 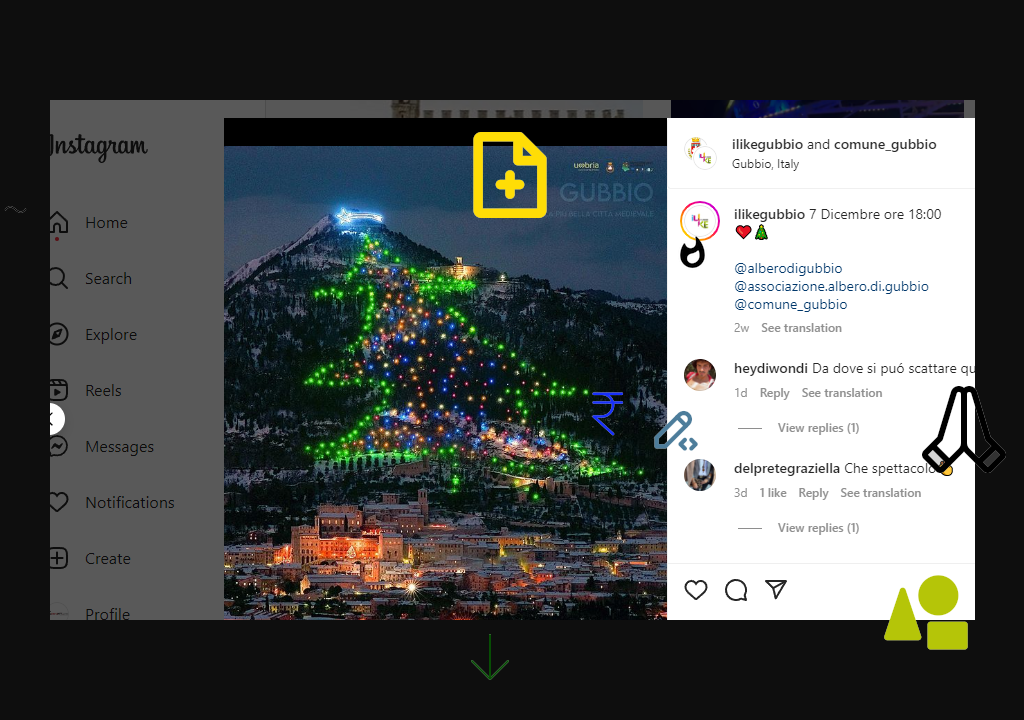 I want to click on view price in Indian rupees, so click(x=606, y=413).